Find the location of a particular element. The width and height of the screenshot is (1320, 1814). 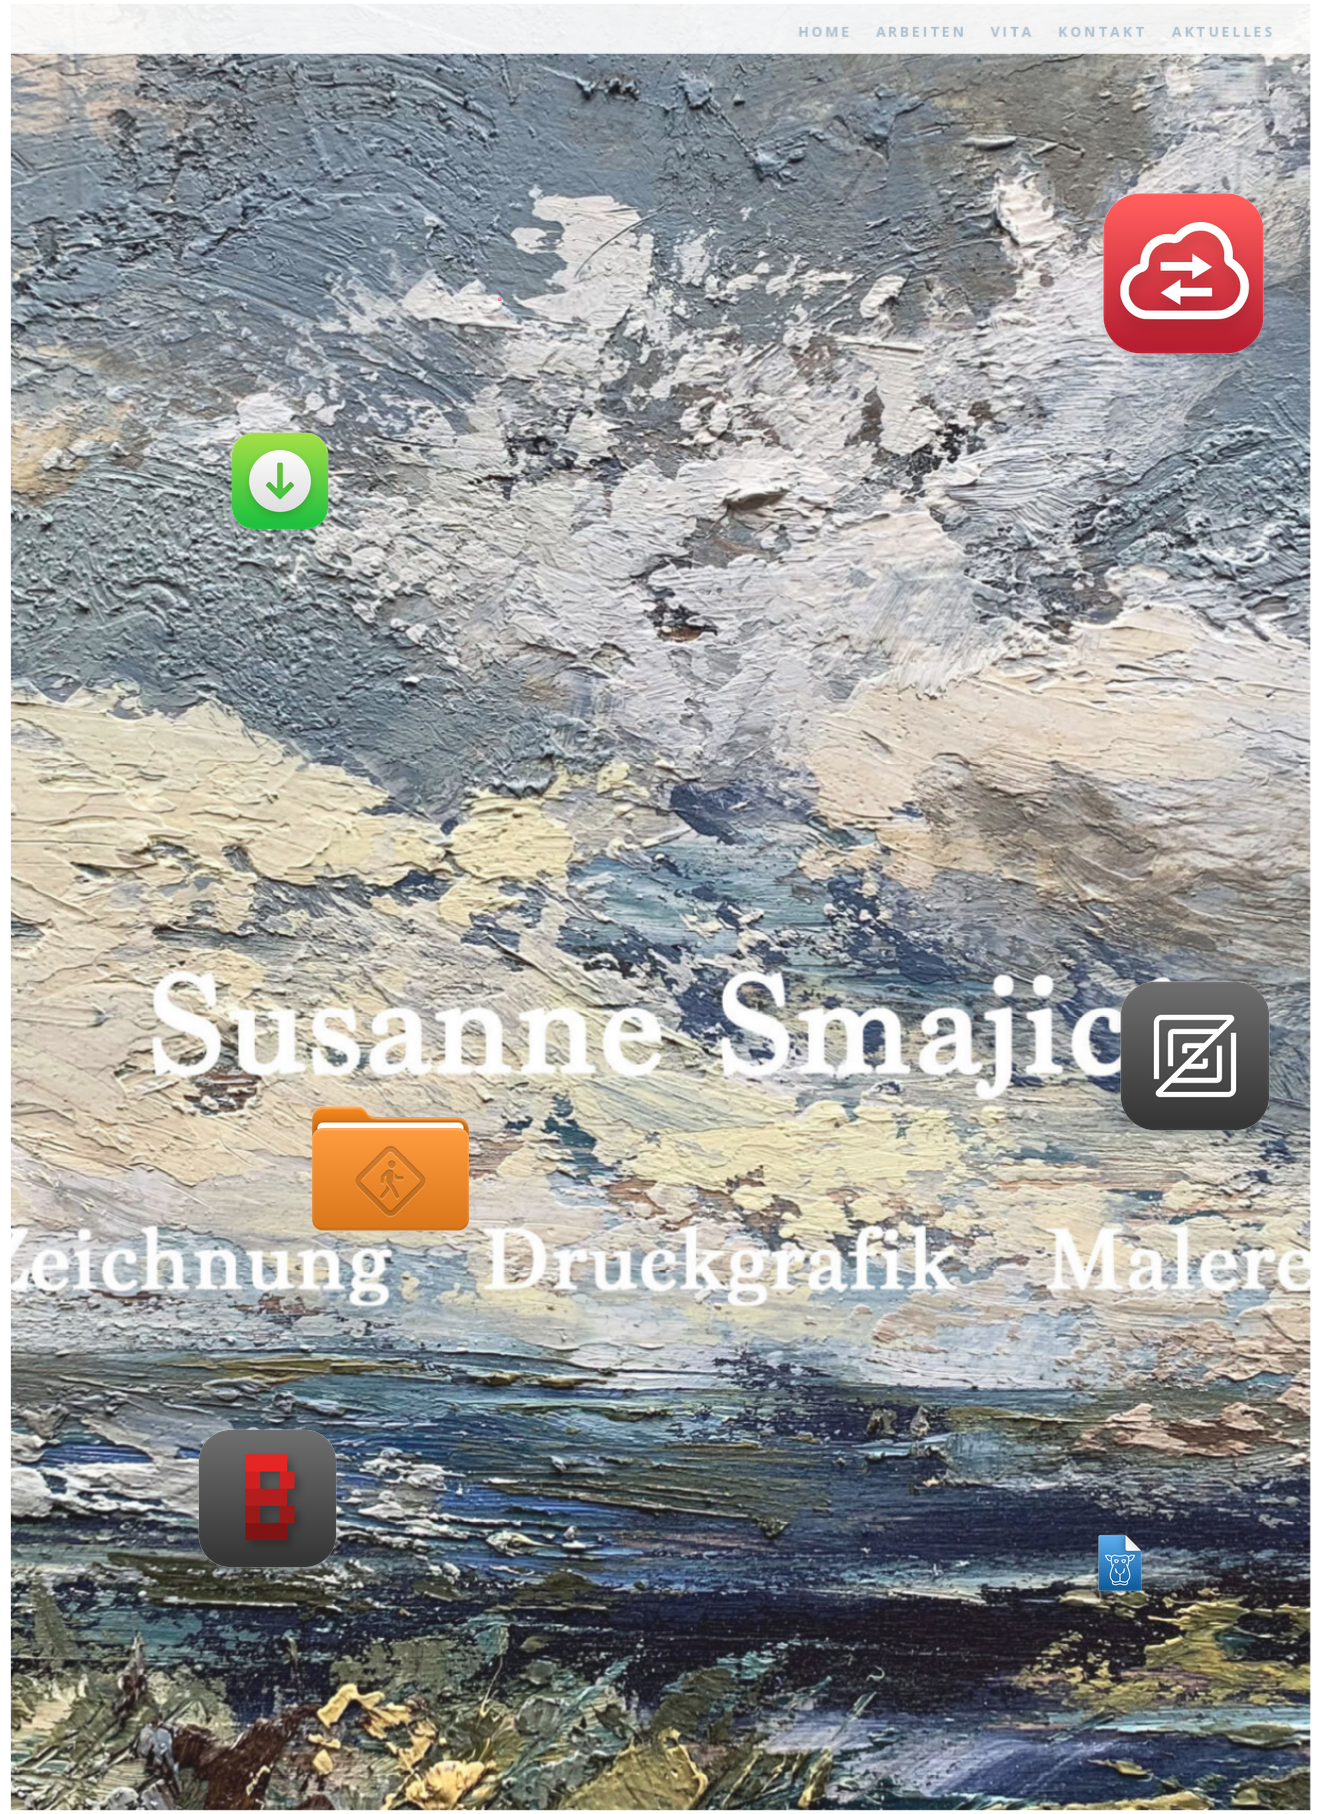

open public or shared folder is located at coordinates (390, 1168).